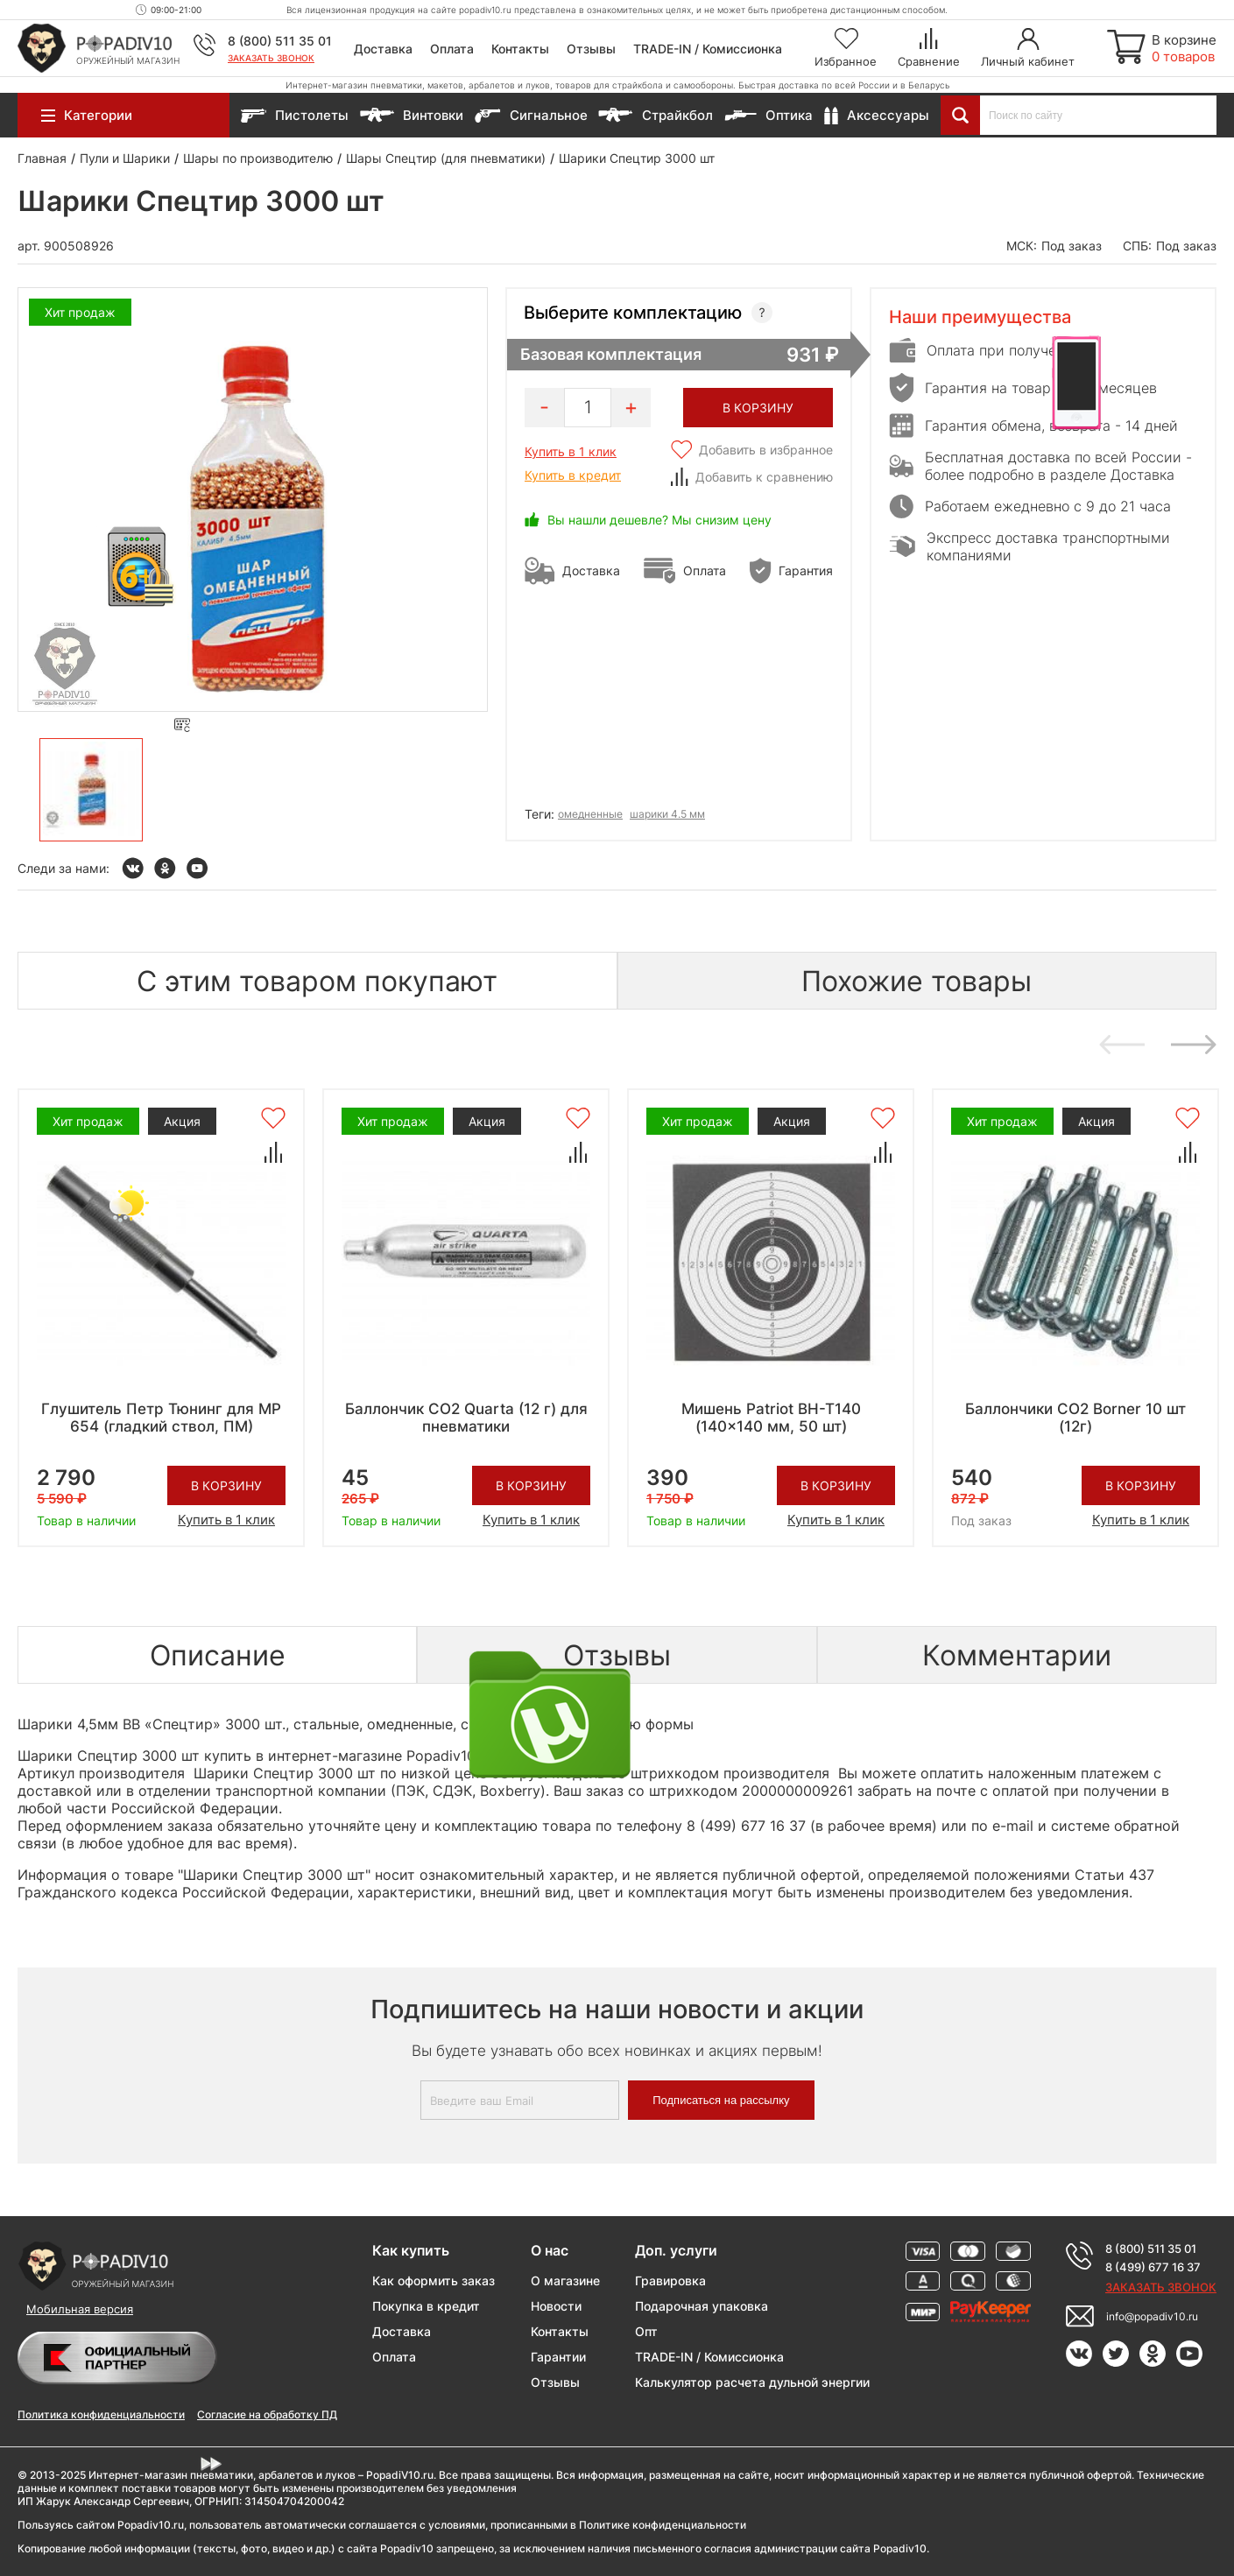 The height and width of the screenshot is (2576, 1234). What do you see at coordinates (210, 2463) in the screenshot?
I see `skip to next track` at bounding box center [210, 2463].